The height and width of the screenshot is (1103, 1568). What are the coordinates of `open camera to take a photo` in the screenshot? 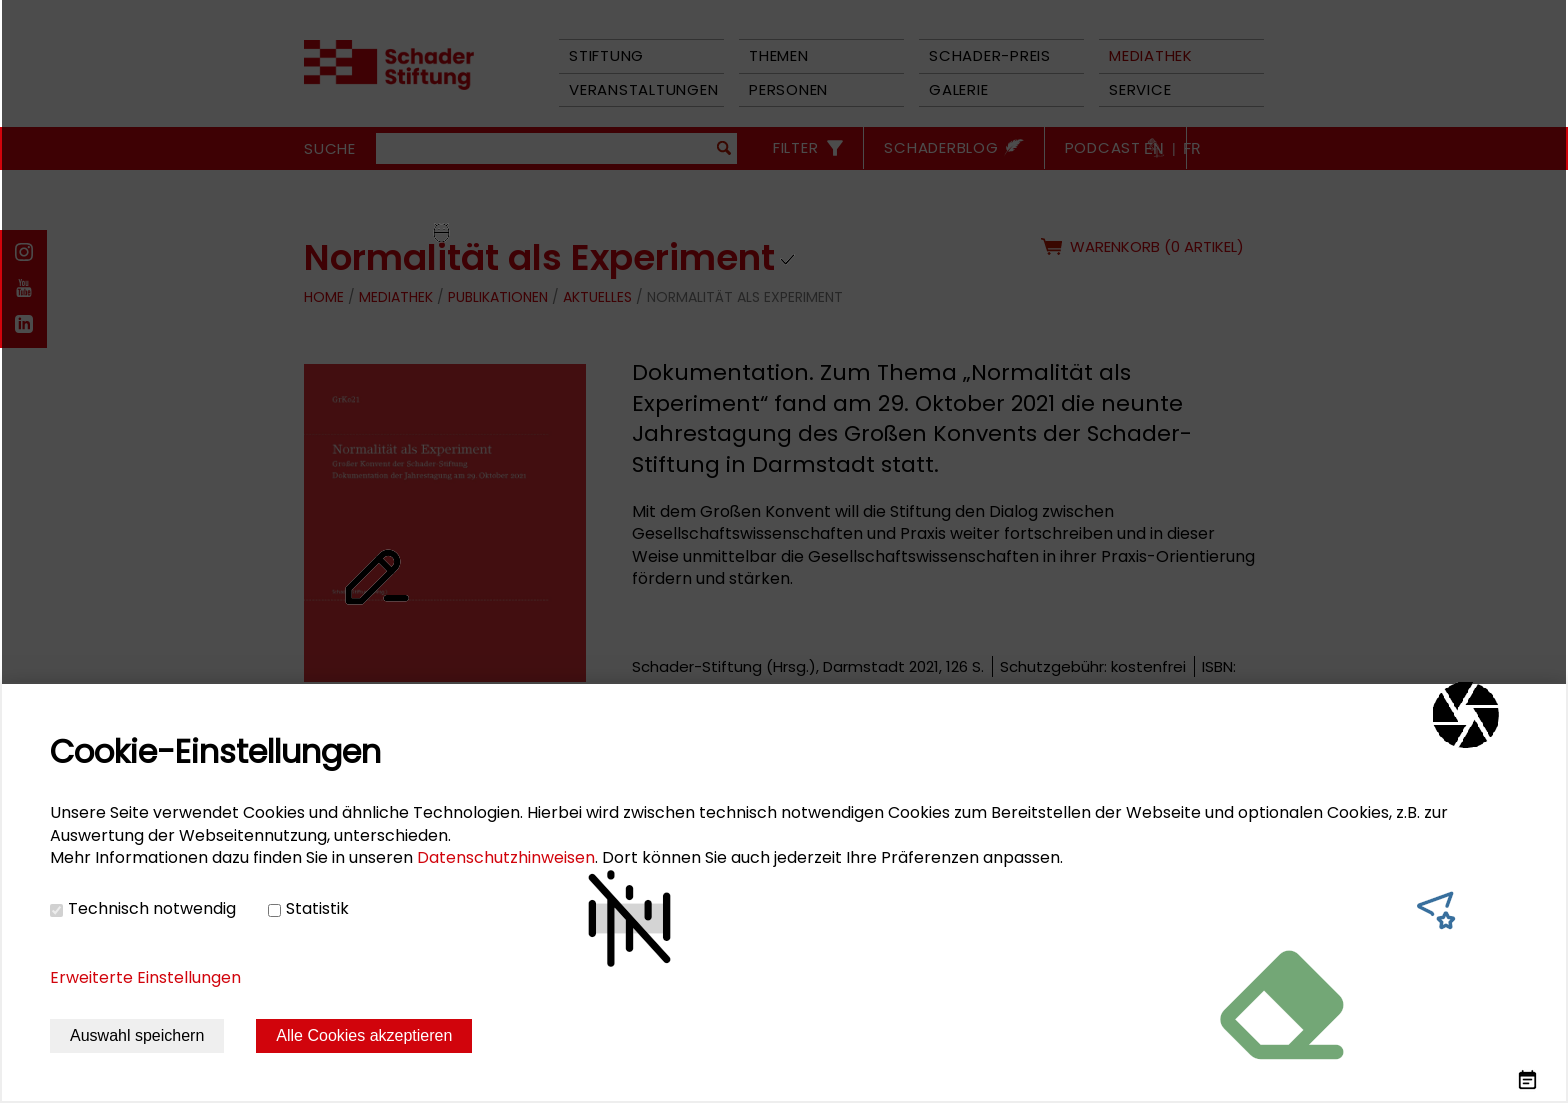 It's located at (1466, 715).